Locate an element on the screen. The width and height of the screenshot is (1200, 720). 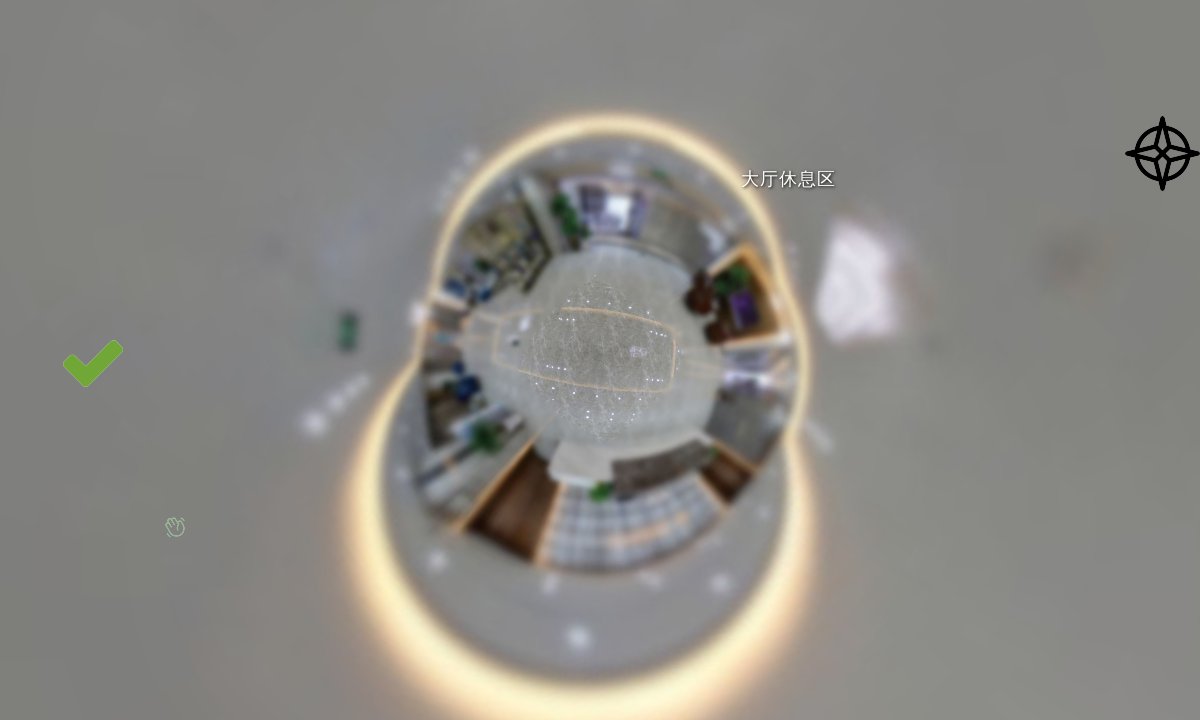
greet or welcome new users is located at coordinates (175, 527).